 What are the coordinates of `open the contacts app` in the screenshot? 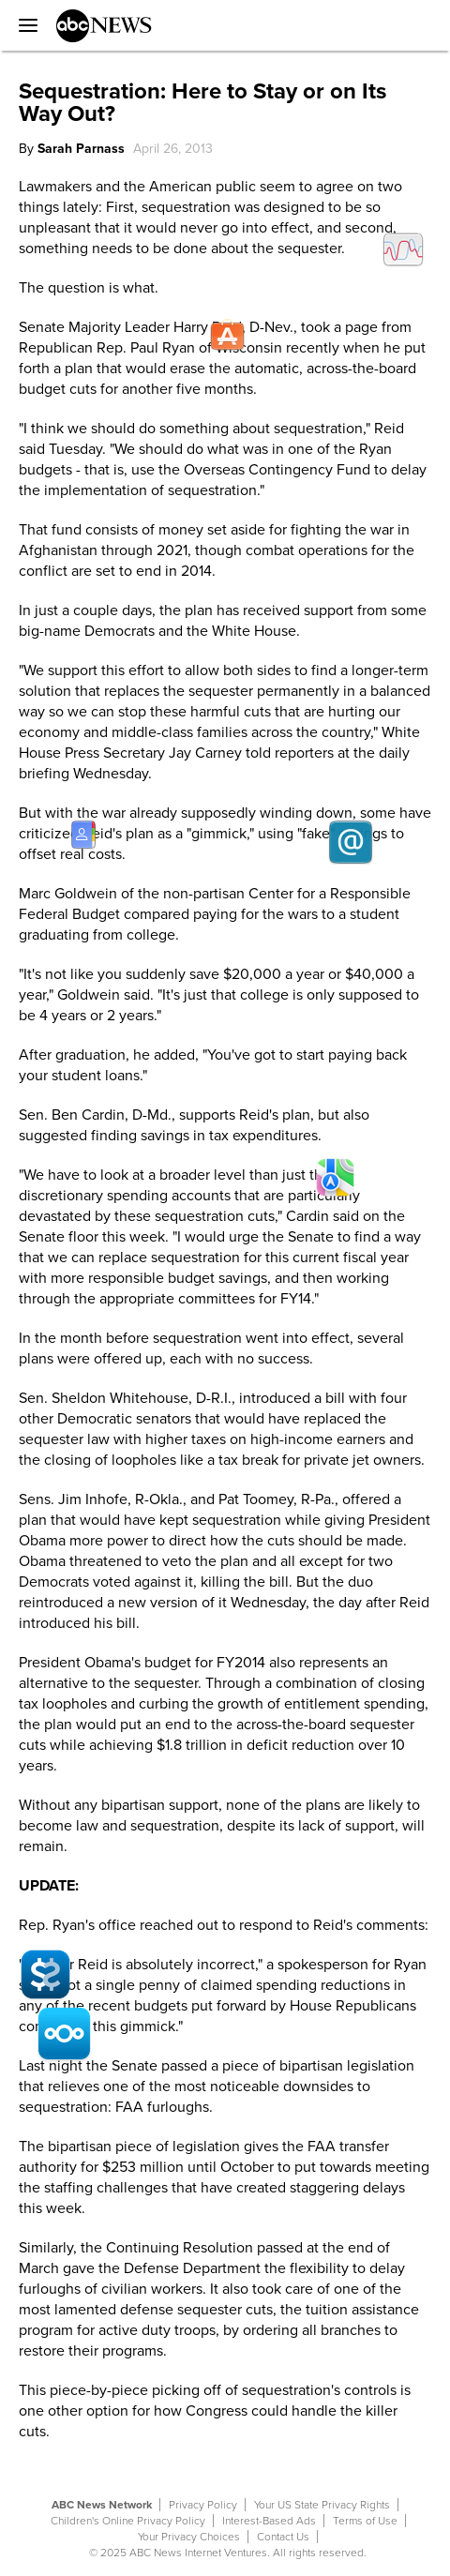 It's located at (83, 835).